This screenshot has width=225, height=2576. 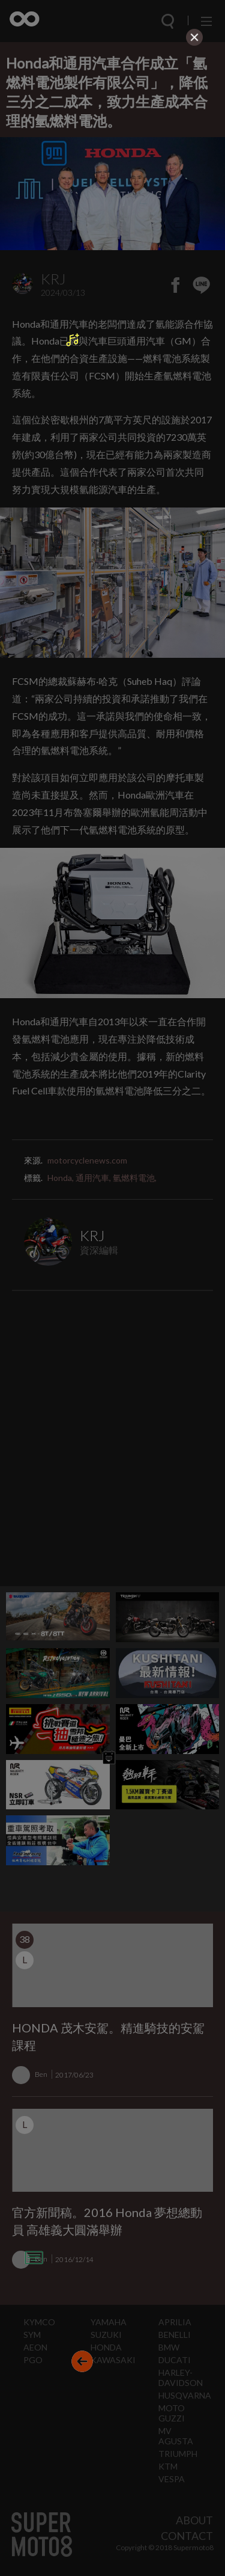 What do you see at coordinates (73, 340) in the screenshot?
I see `add a new song to your library` at bounding box center [73, 340].